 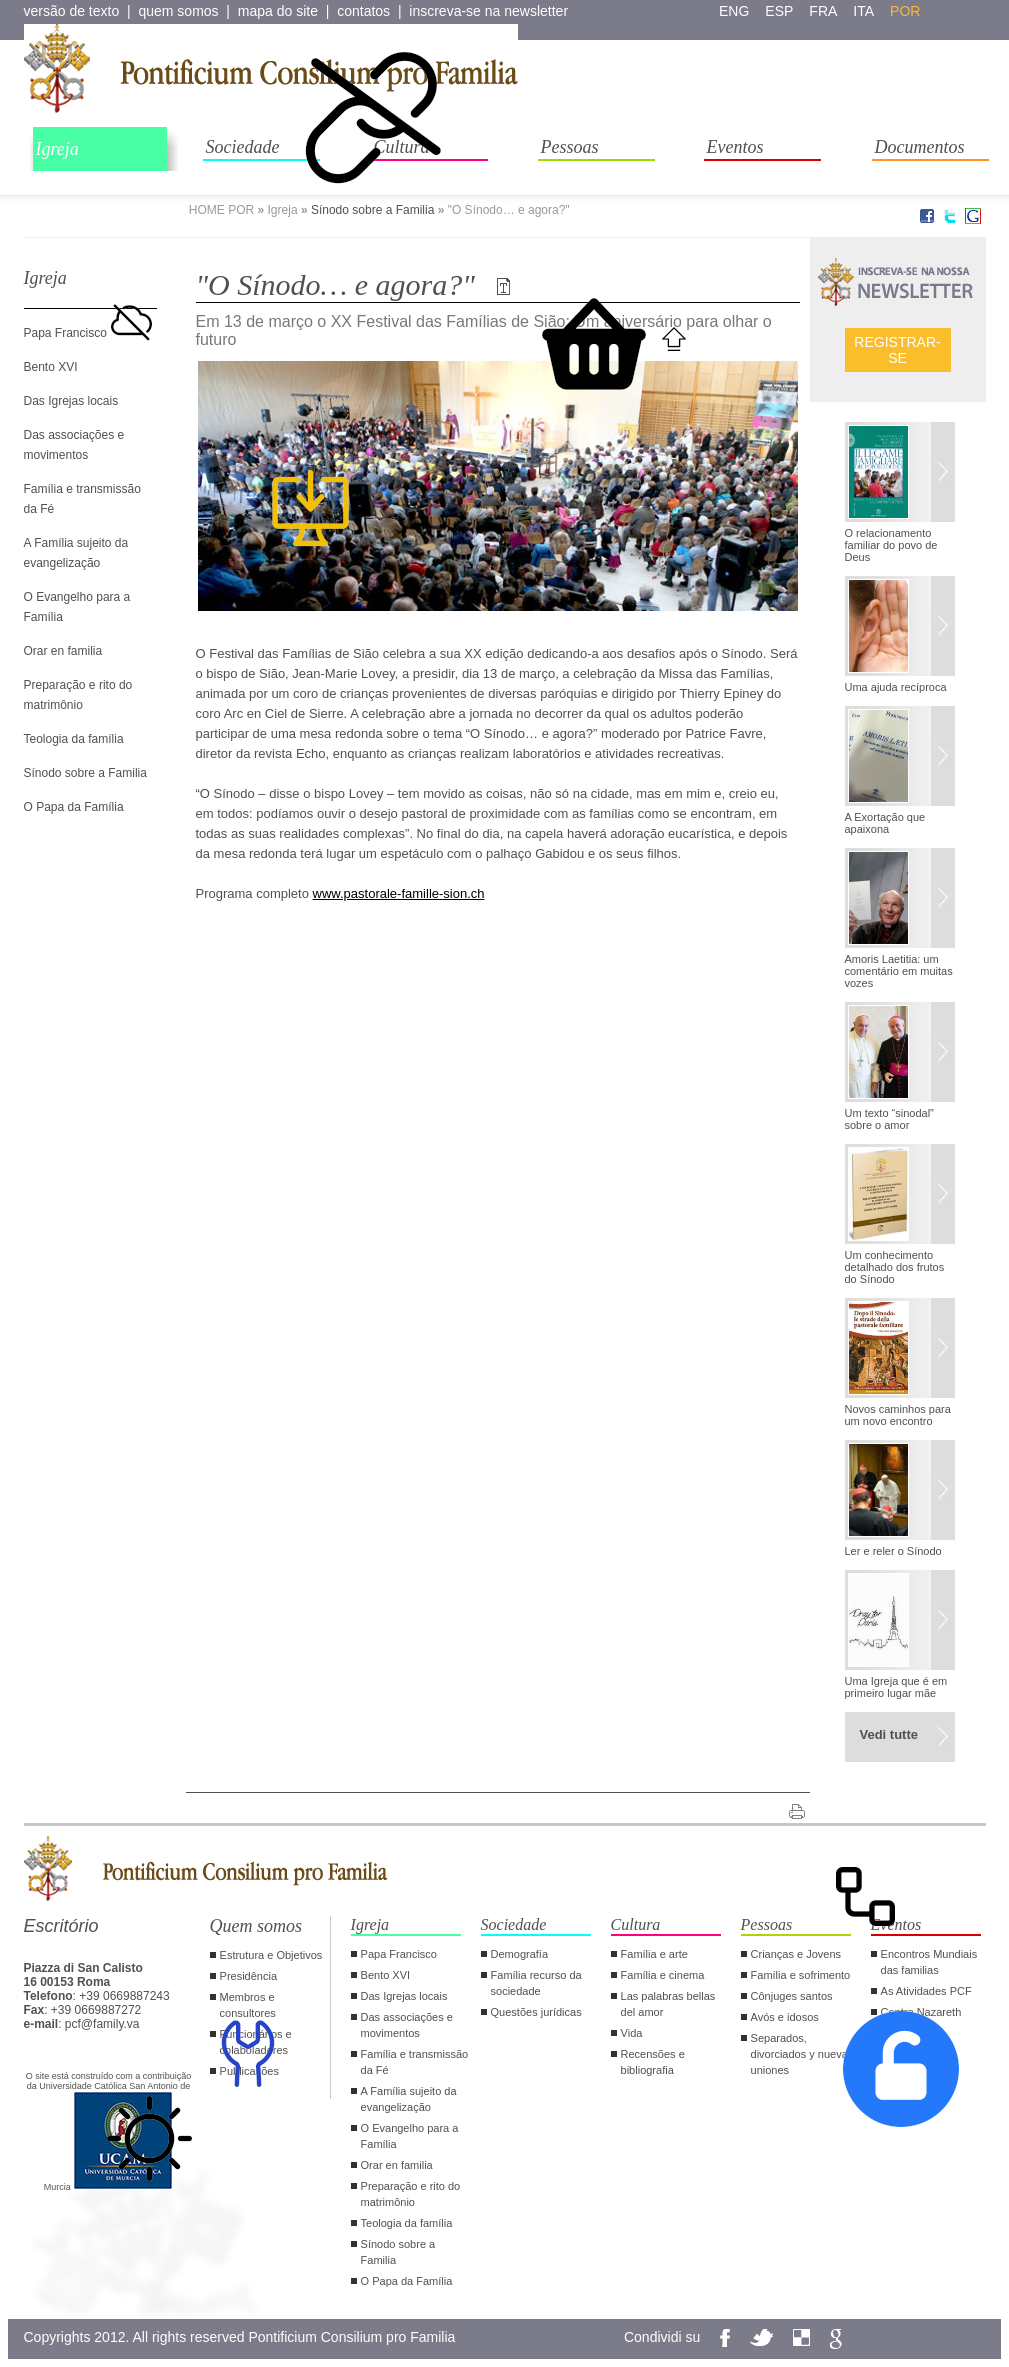 I want to click on view or manage automated workflows, so click(x=865, y=1896).